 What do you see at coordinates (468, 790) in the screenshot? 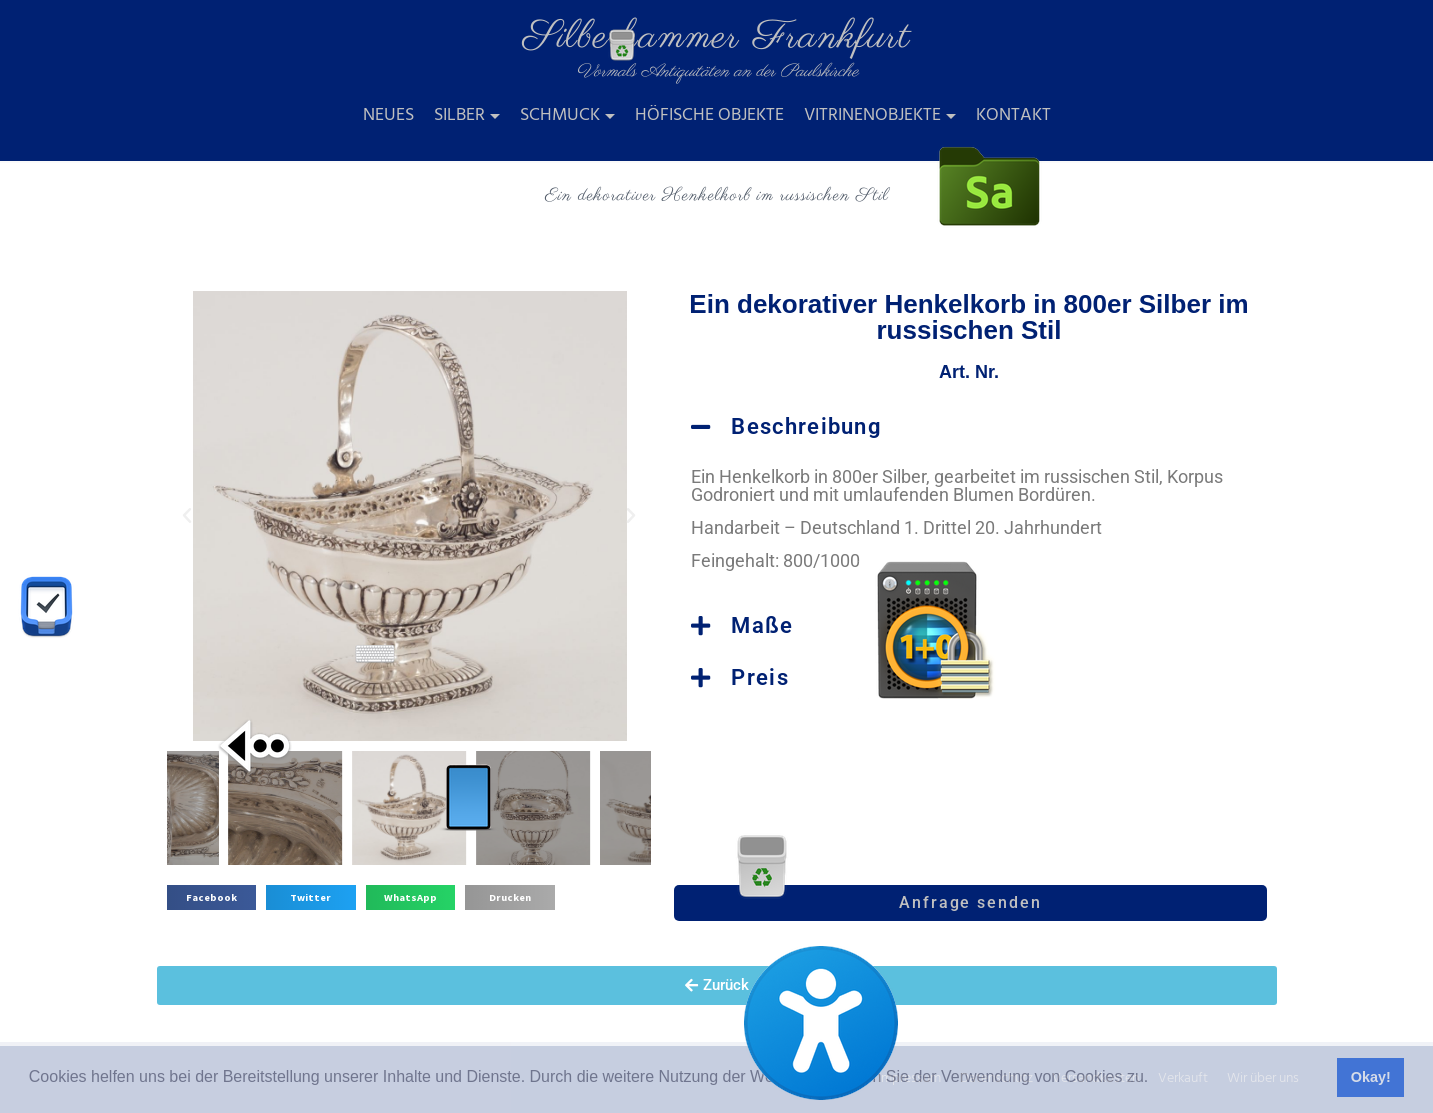
I see `iPad Mini device icon` at bounding box center [468, 790].